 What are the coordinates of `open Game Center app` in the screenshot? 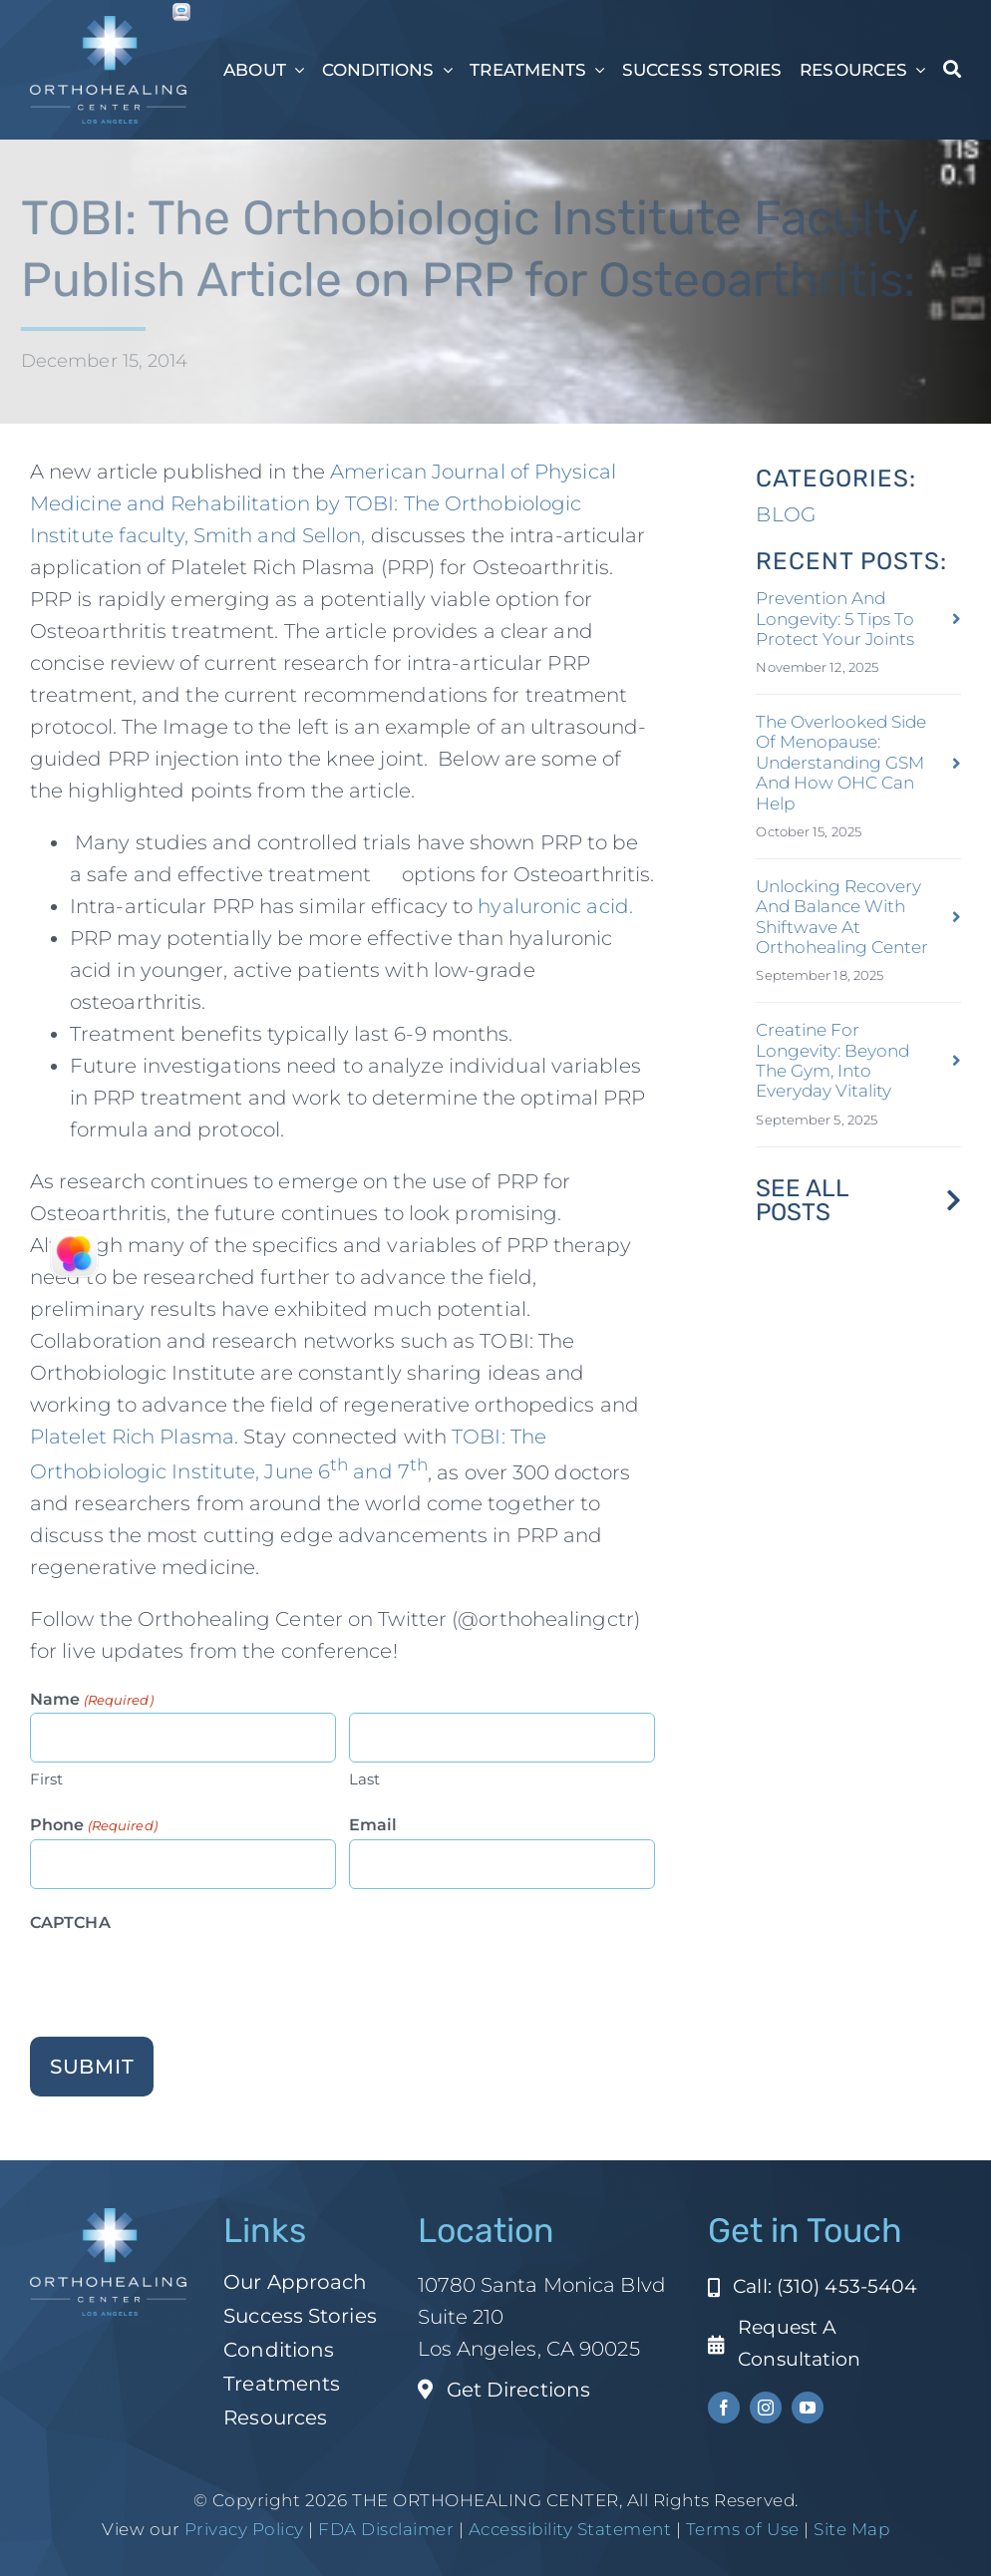 It's located at (74, 1253).